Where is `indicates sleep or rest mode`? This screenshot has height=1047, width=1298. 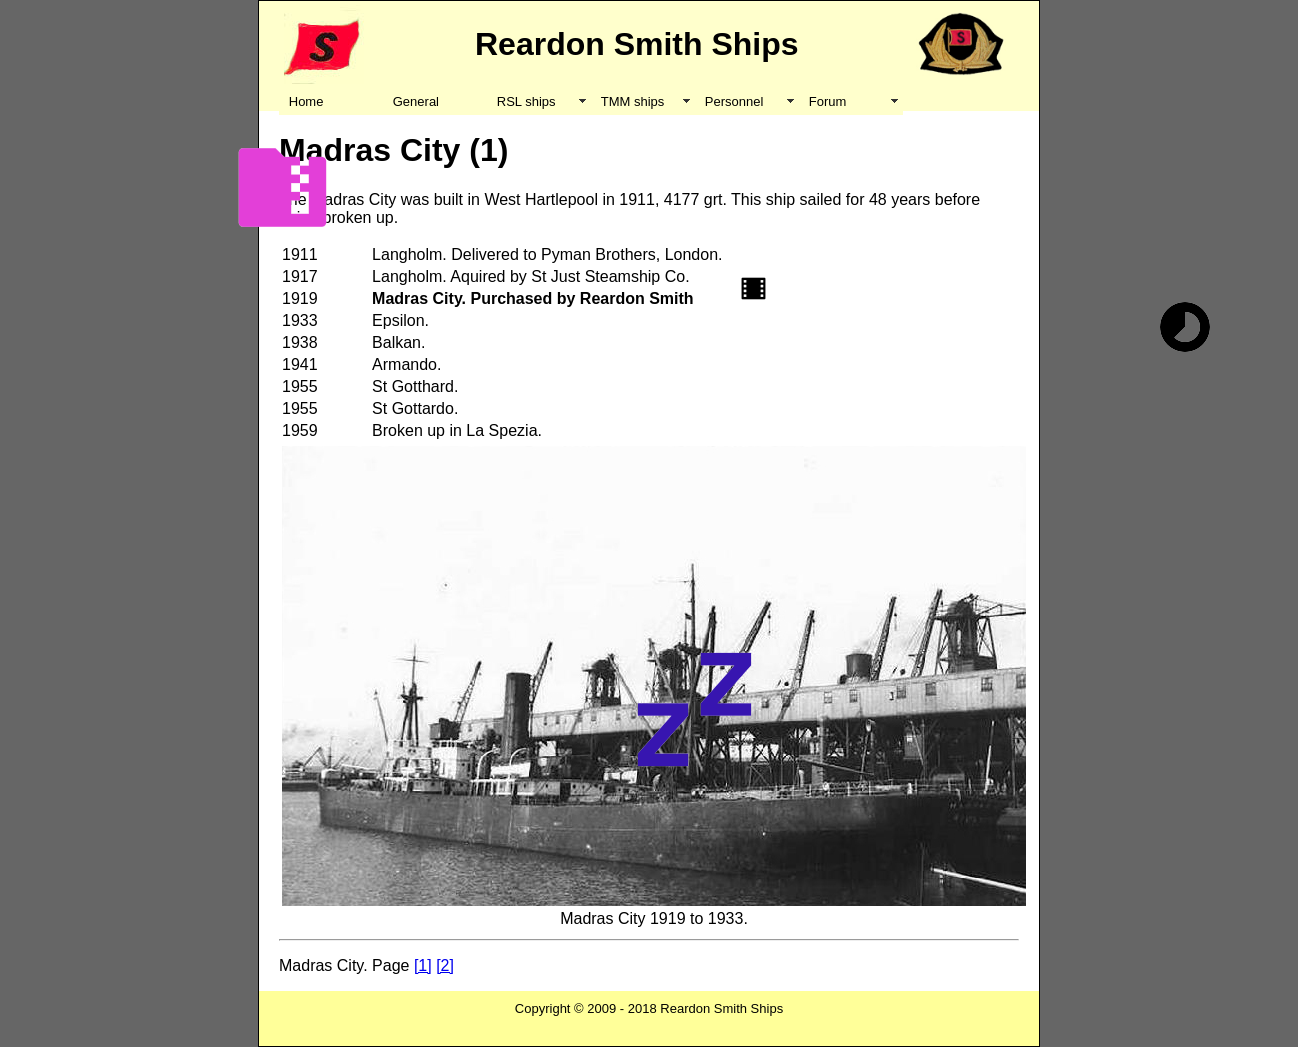
indicates sleep or rest mode is located at coordinates (694, 709).